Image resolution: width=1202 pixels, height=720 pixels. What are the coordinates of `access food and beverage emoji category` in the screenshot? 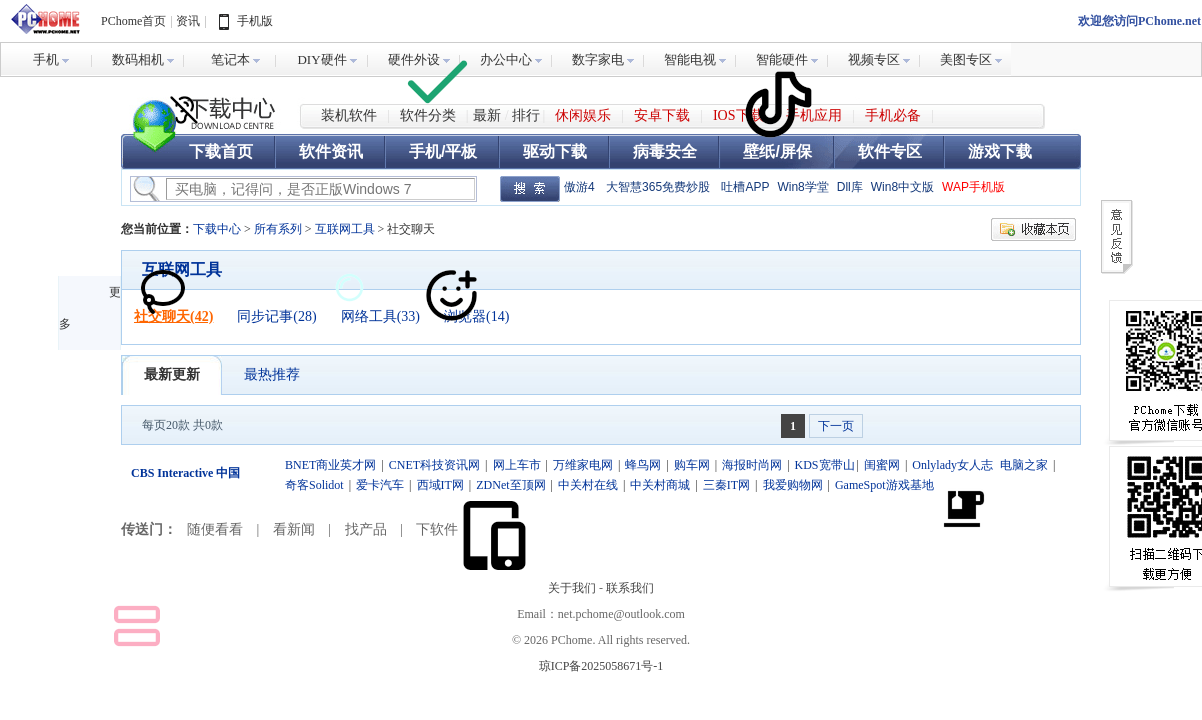 It's located at (964, 509).